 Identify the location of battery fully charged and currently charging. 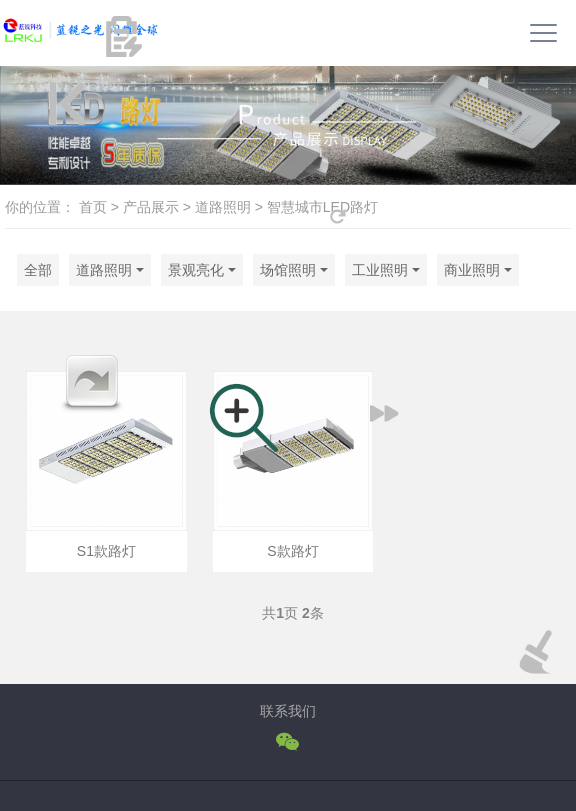
(121, 36).